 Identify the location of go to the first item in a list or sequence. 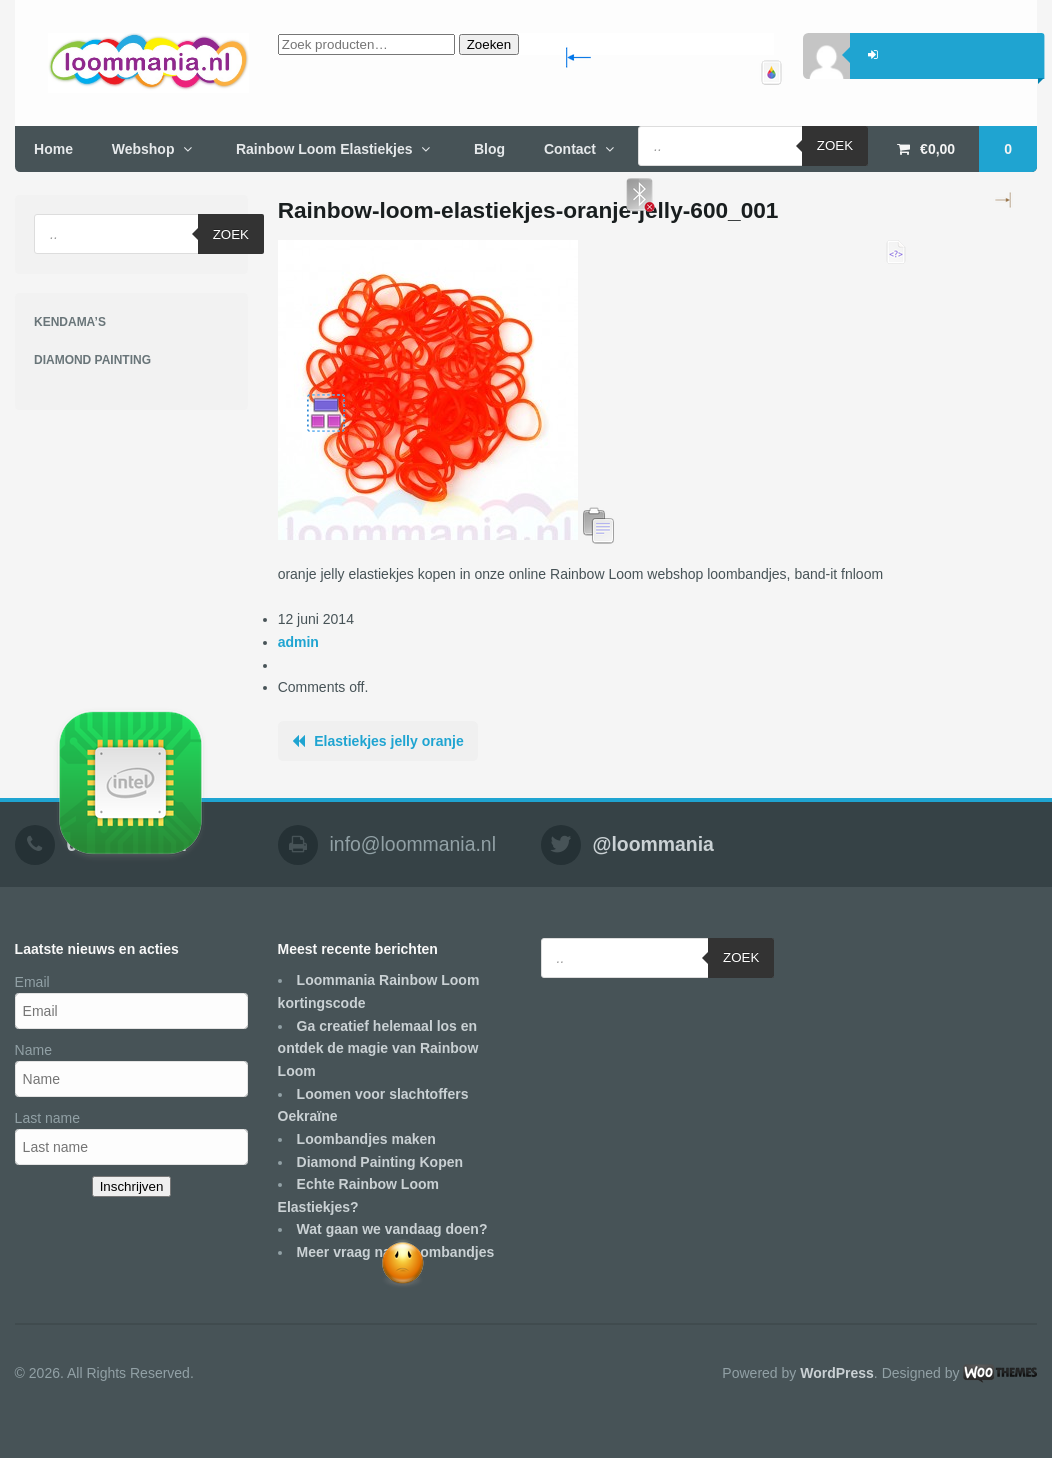
(578, 57).